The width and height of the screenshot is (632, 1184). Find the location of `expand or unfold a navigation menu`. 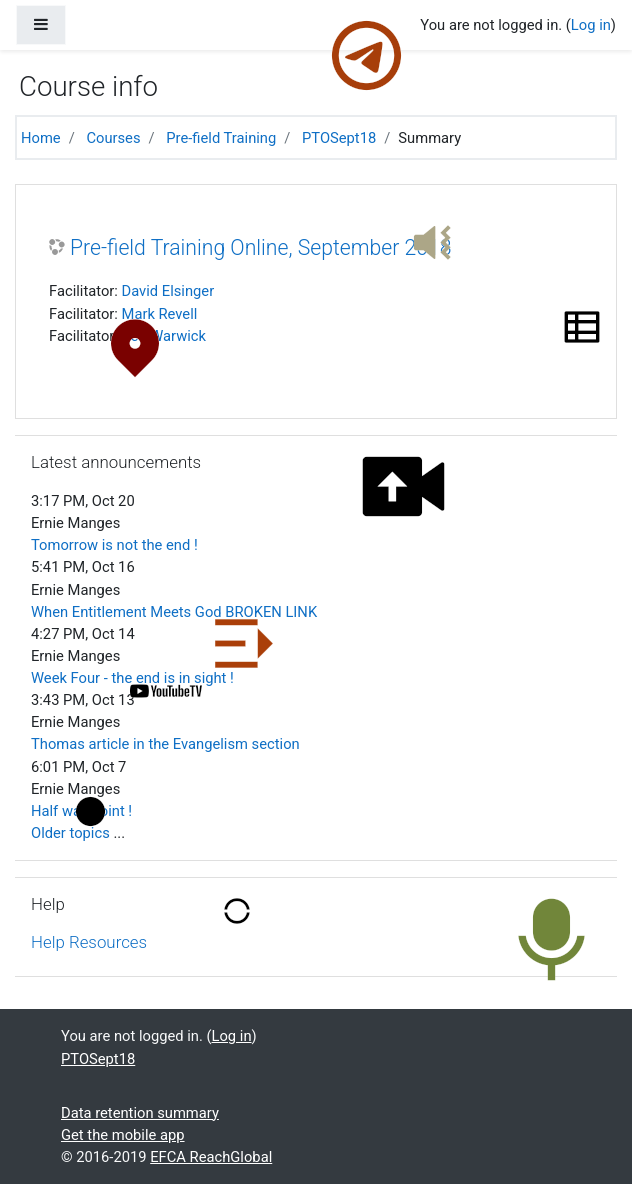

expand or unfold a navigation menu is located at coordinates (242, 643).